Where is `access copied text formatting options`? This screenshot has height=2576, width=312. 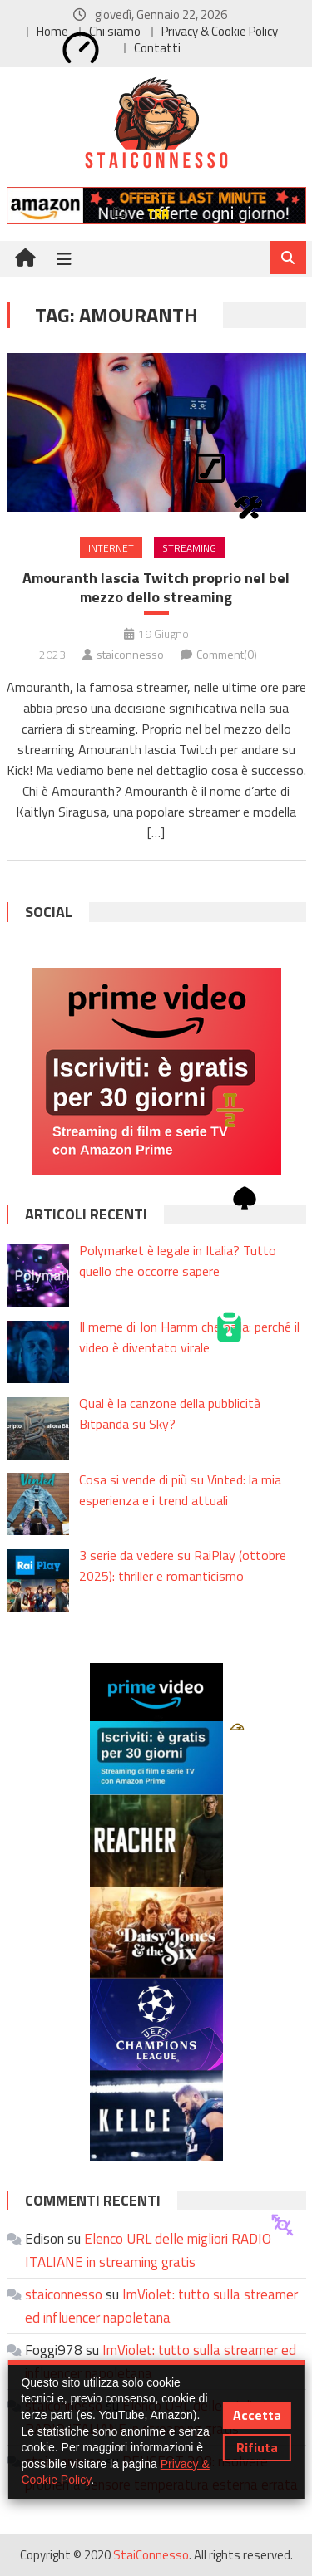
access copied text formatting options is located at coordinates (229, 1327).